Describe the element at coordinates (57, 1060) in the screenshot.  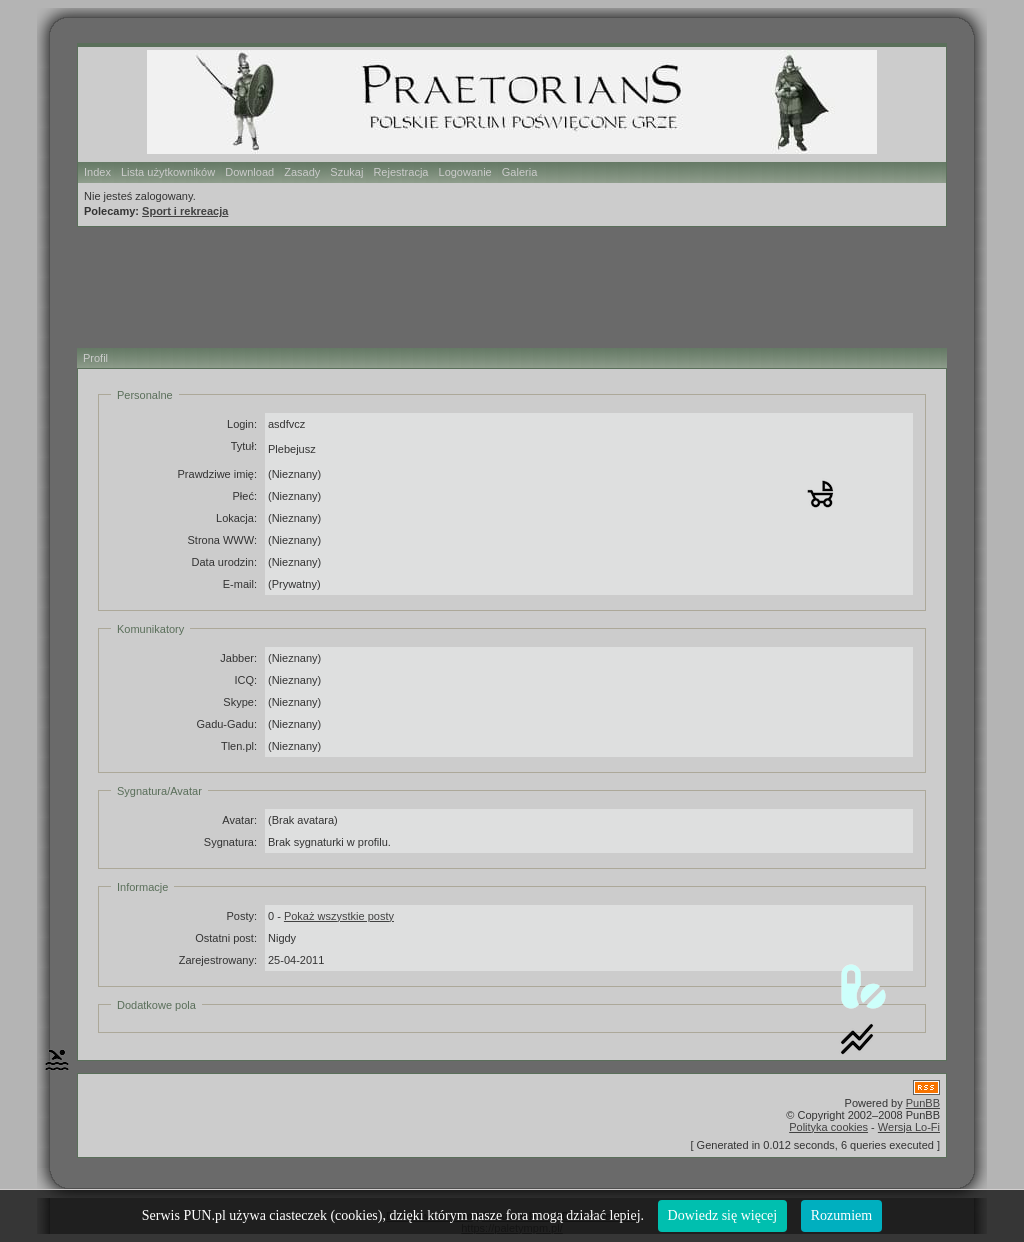
I see `indicates swimming pool amenity available` at that location.